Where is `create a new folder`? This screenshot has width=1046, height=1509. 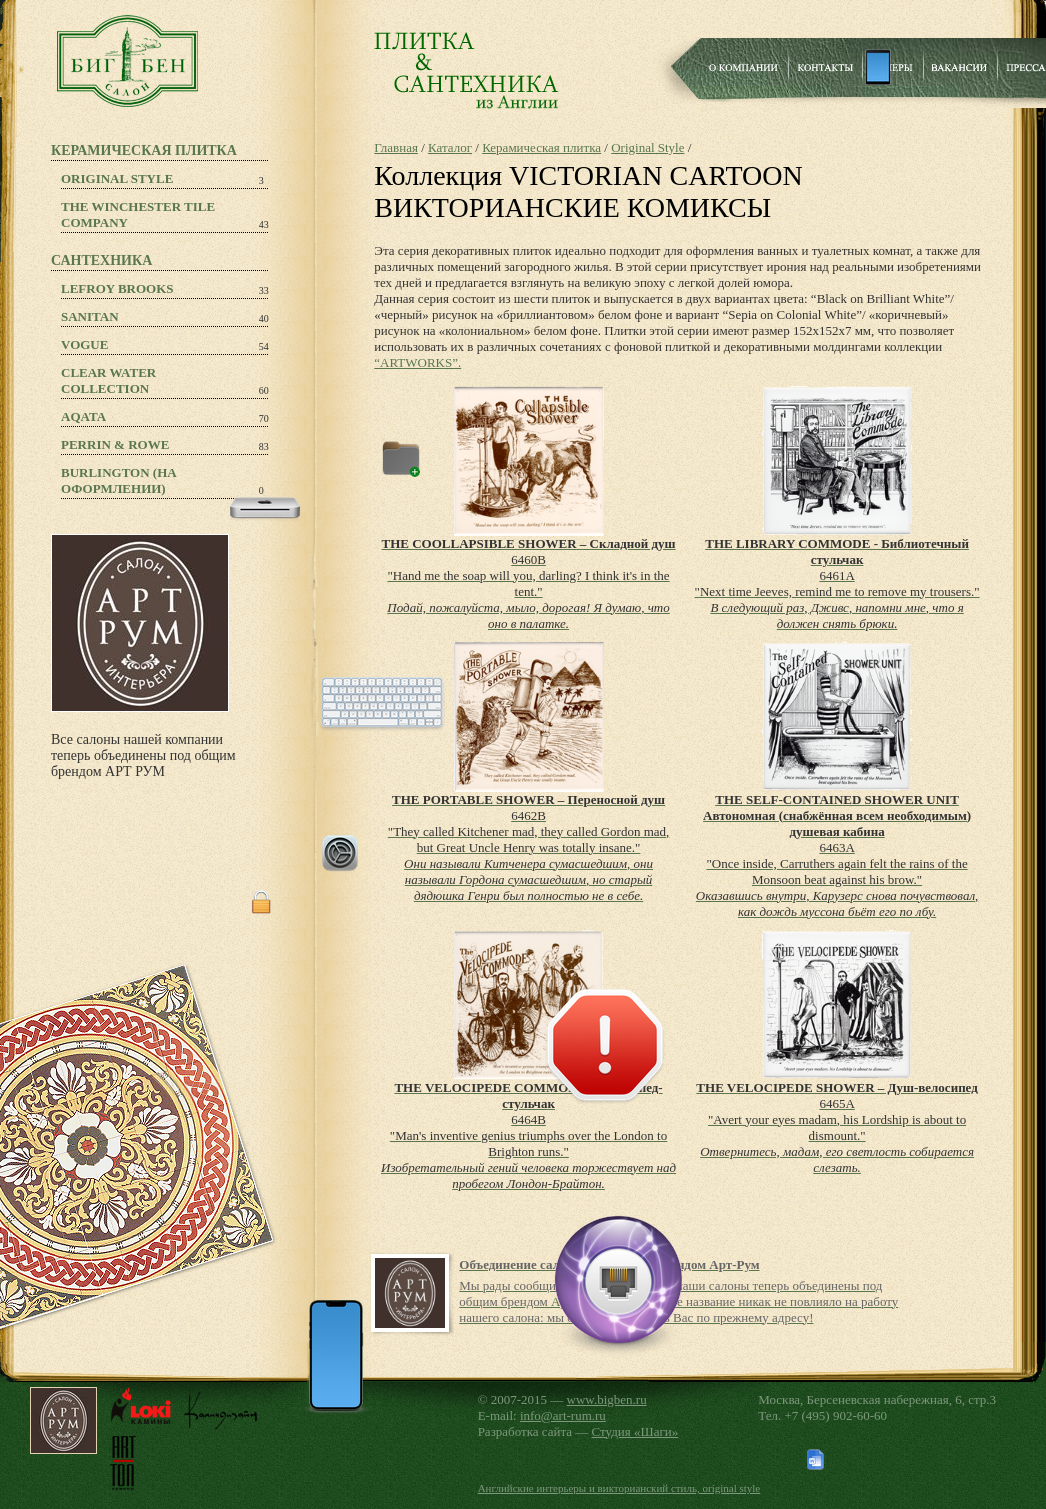 create a new folder is located at coordinates (401, 458).